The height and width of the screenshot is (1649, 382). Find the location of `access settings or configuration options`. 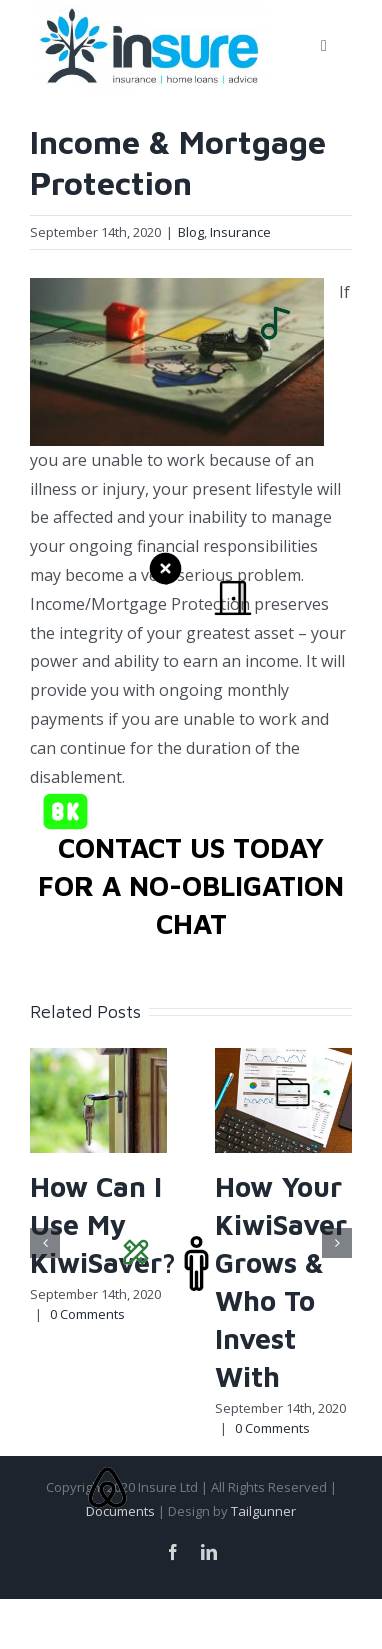

access settings or configuration options is located at coordinates (136, 1252).